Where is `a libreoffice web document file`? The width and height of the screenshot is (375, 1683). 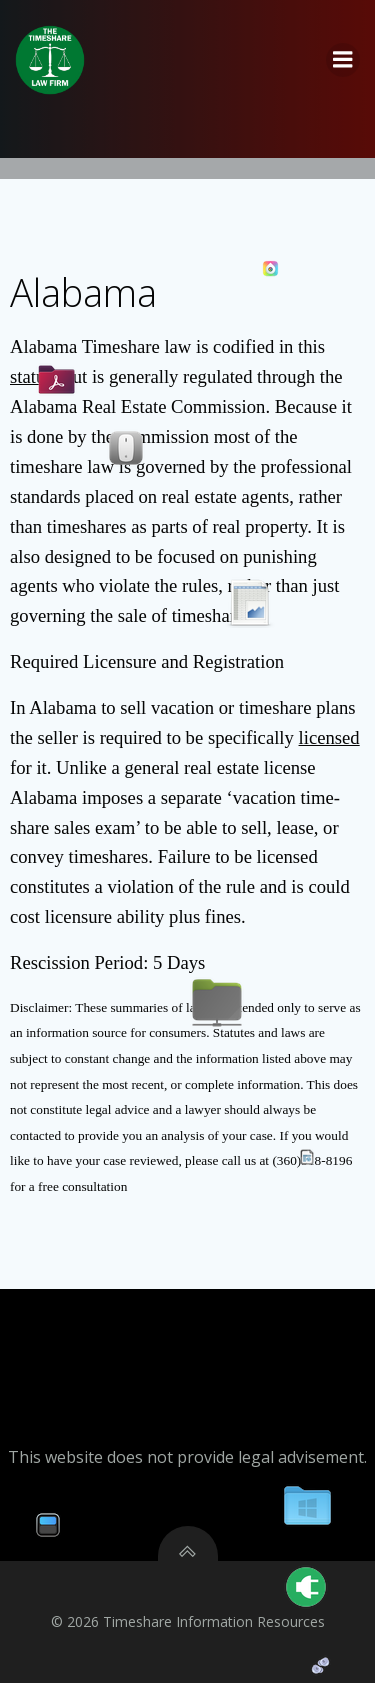
a libreoffice web document file is located at coordinates (307, 1157).